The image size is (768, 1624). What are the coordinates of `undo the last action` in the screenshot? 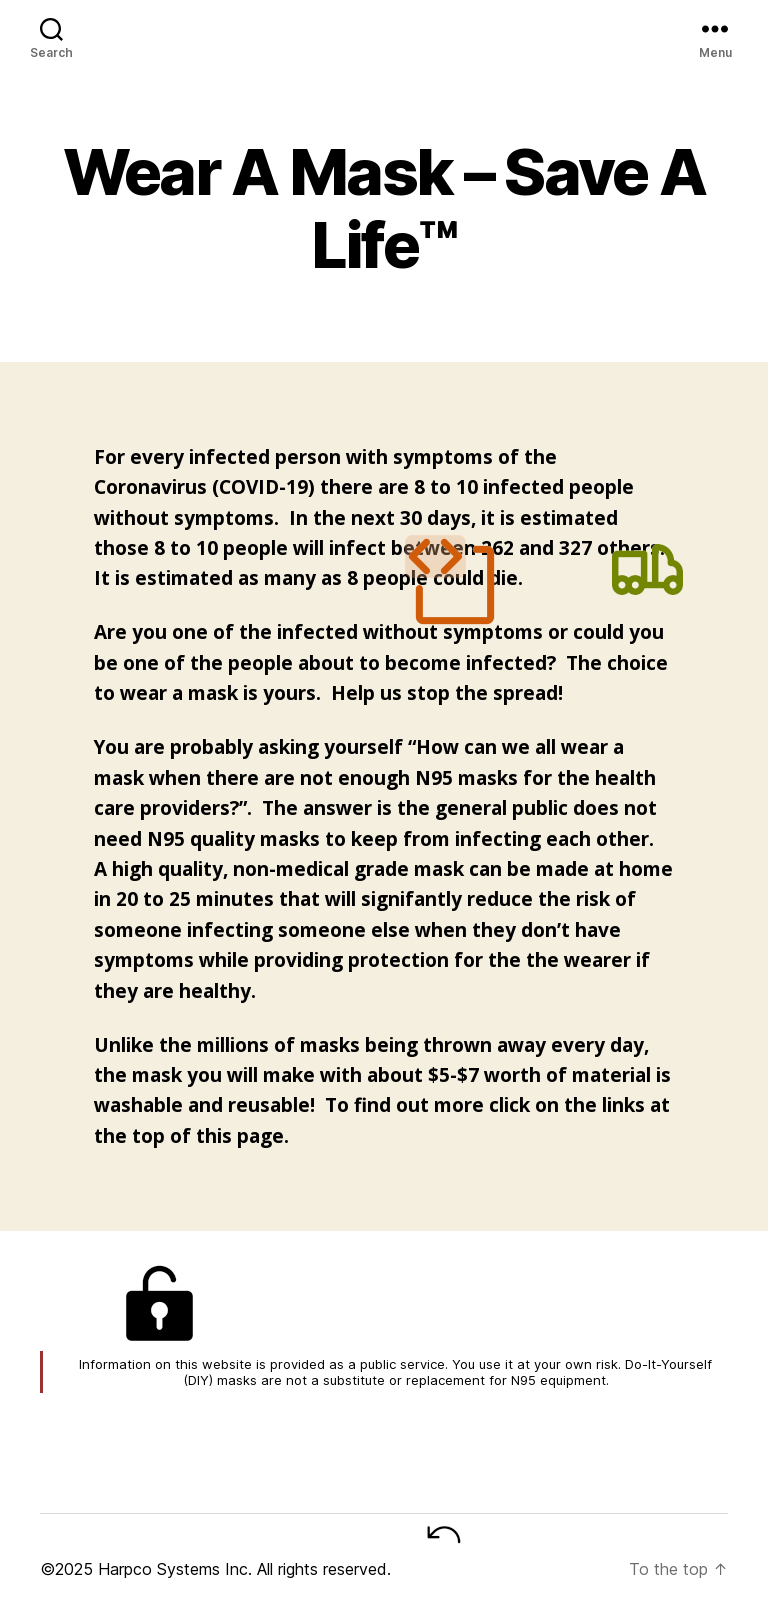 It's located at (444, 1533).